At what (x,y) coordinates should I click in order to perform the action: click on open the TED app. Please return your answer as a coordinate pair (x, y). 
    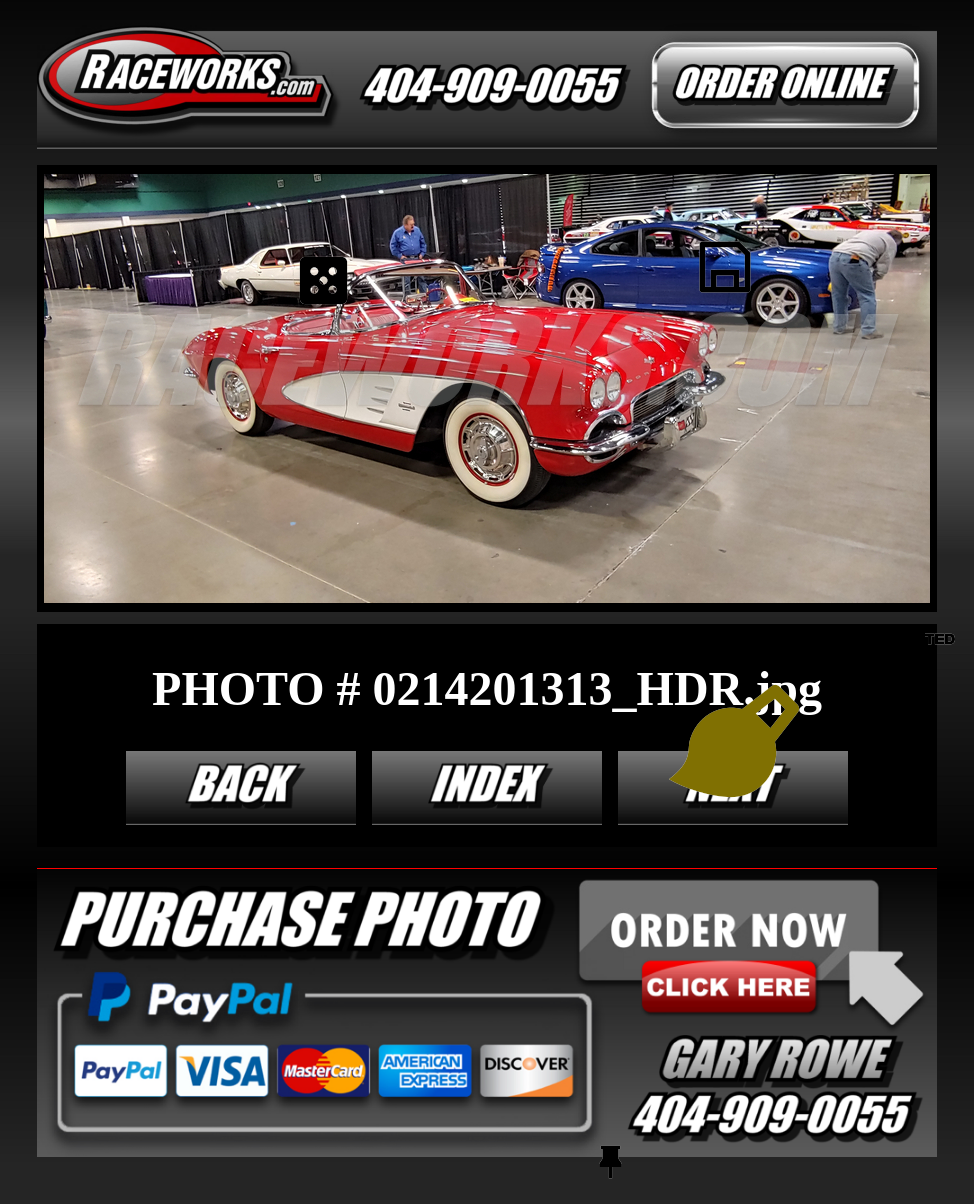
    Looking at the image, I should click on (940, 639).